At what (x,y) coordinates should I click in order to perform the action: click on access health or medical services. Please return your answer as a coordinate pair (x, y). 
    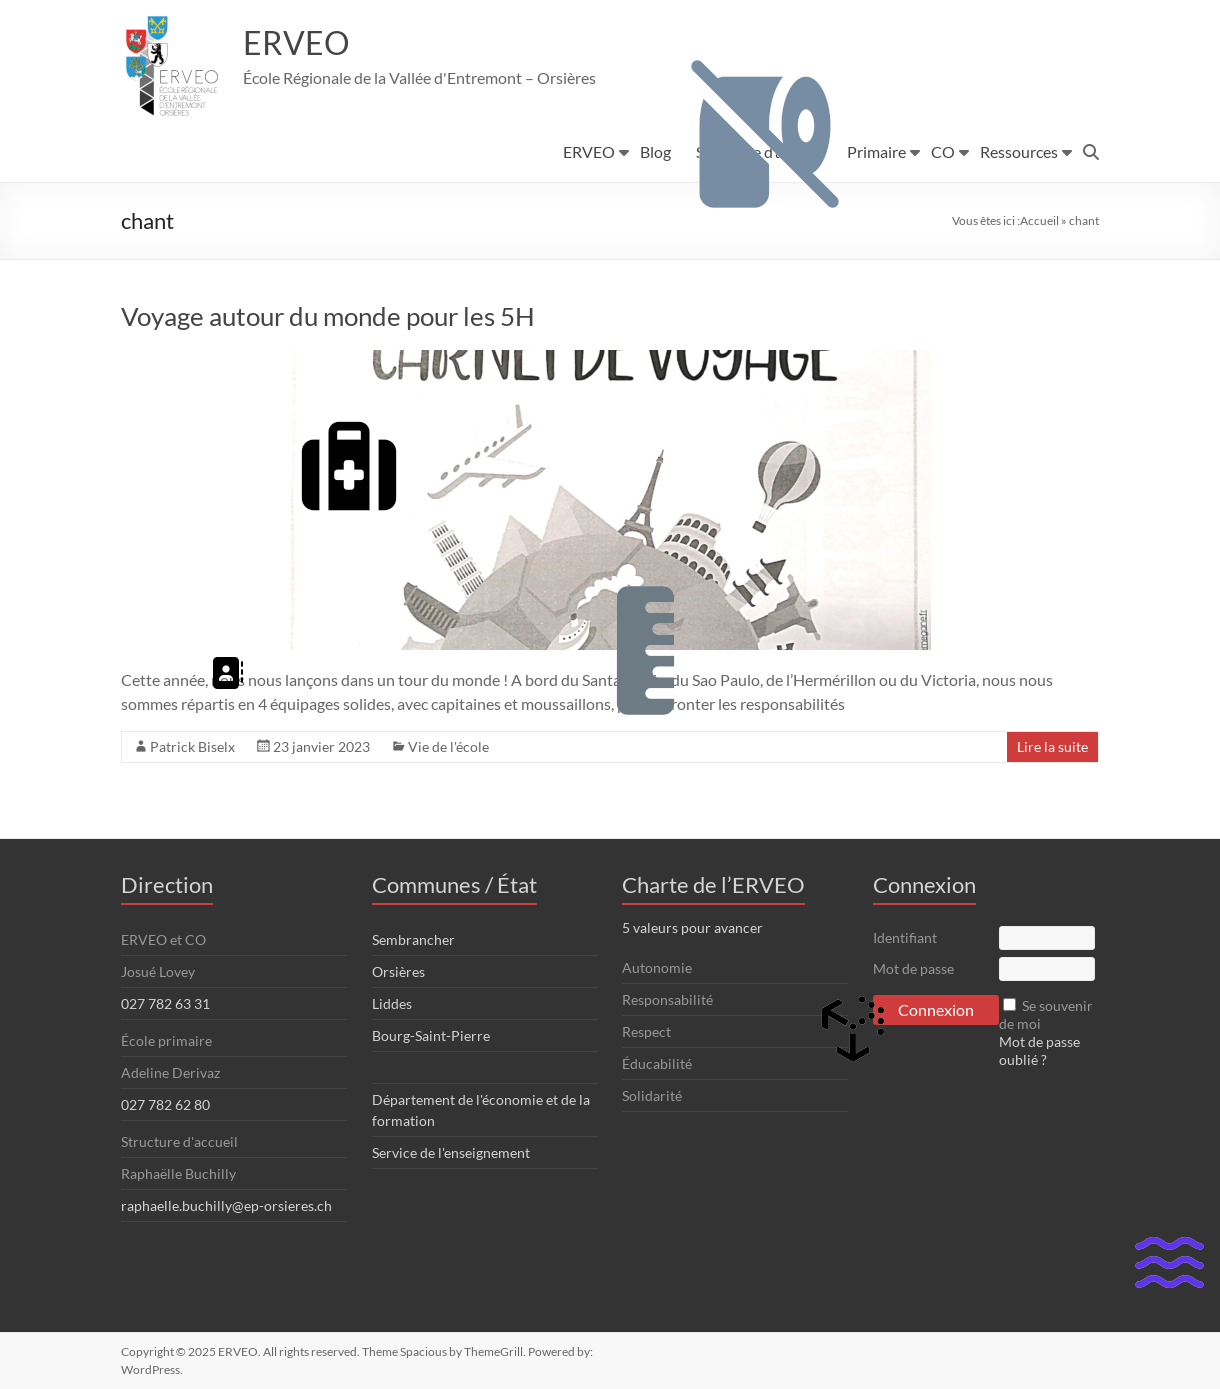
    Looking at the image, I should click on (349, 469).